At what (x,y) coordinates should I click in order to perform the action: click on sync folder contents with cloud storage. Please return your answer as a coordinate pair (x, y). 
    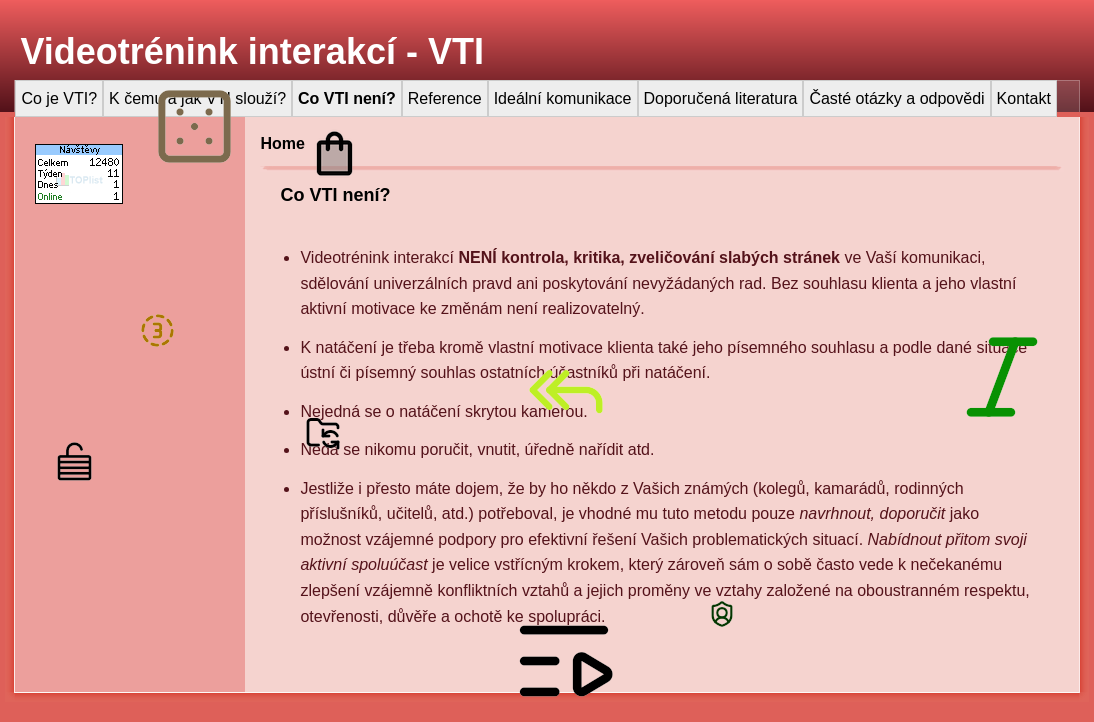
    Looking at the image, I should click on (323, 433).